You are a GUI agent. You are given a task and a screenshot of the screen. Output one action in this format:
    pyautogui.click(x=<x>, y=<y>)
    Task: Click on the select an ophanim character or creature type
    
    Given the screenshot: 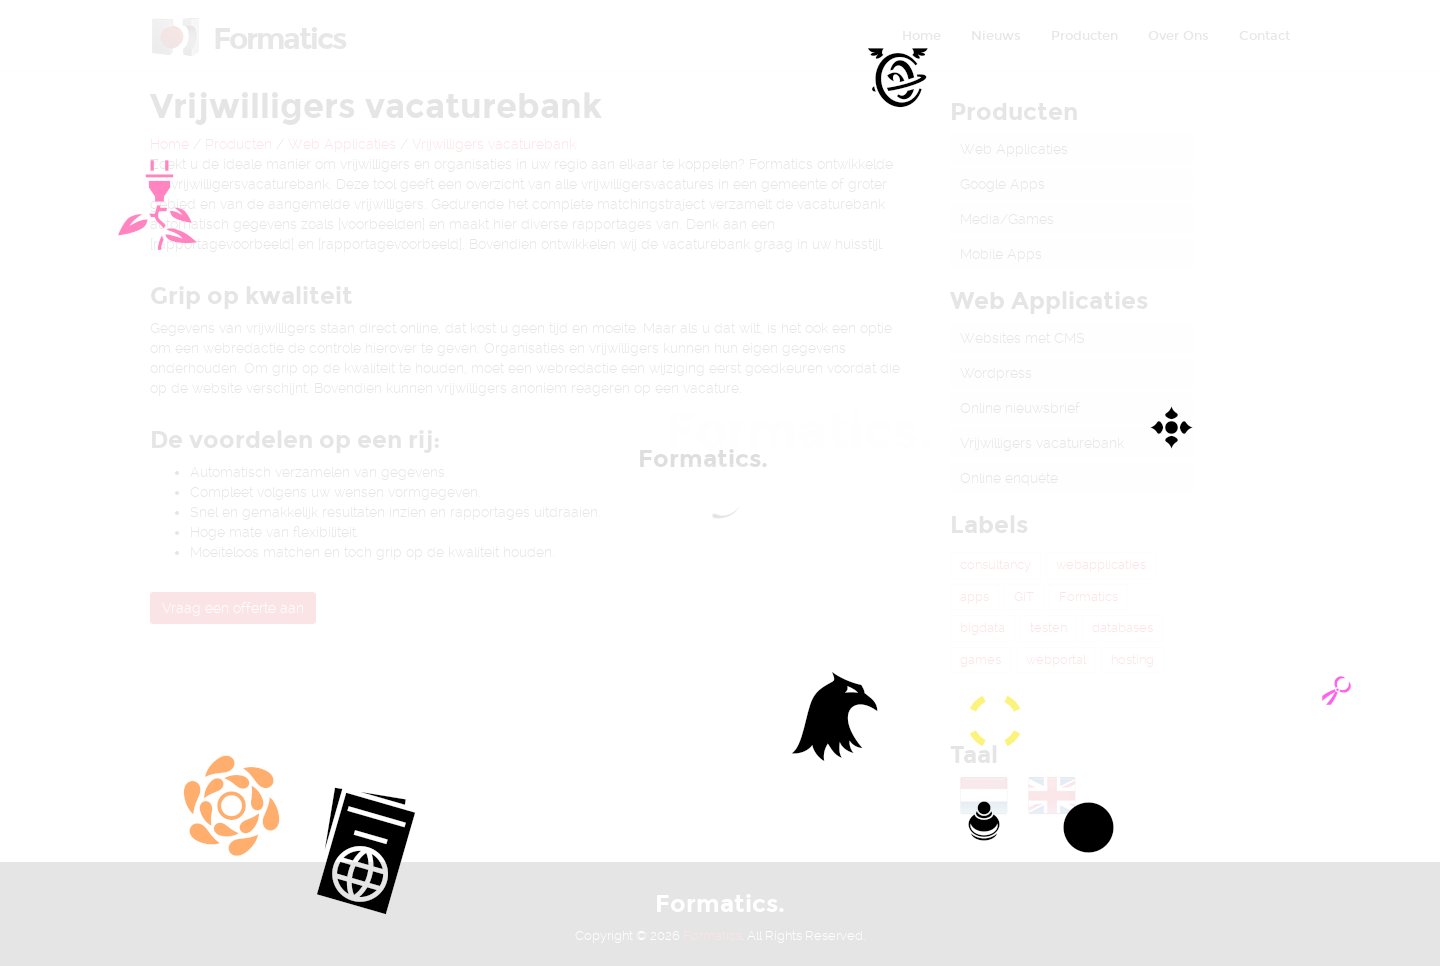 What is the action you would take?
    pyautogui.click(x=898, y=77)
    